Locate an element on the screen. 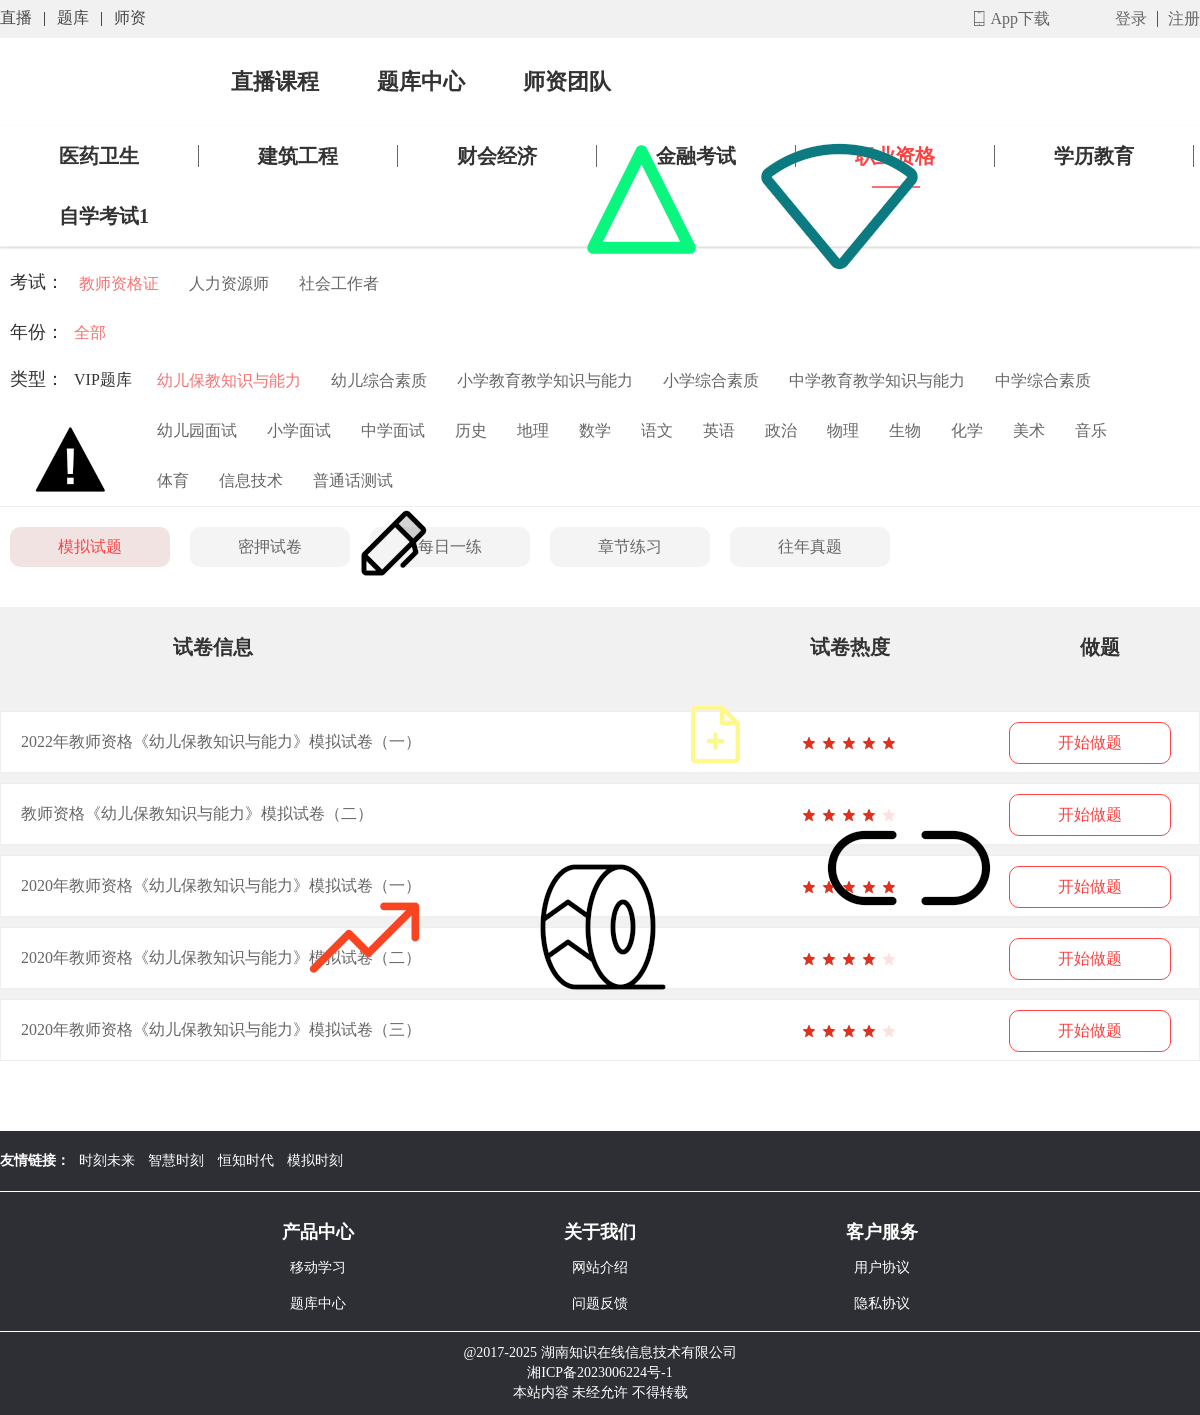 The height and width of the screenshot is (1415, 1200). view trending or popular content is located at coordinates (364, 941).